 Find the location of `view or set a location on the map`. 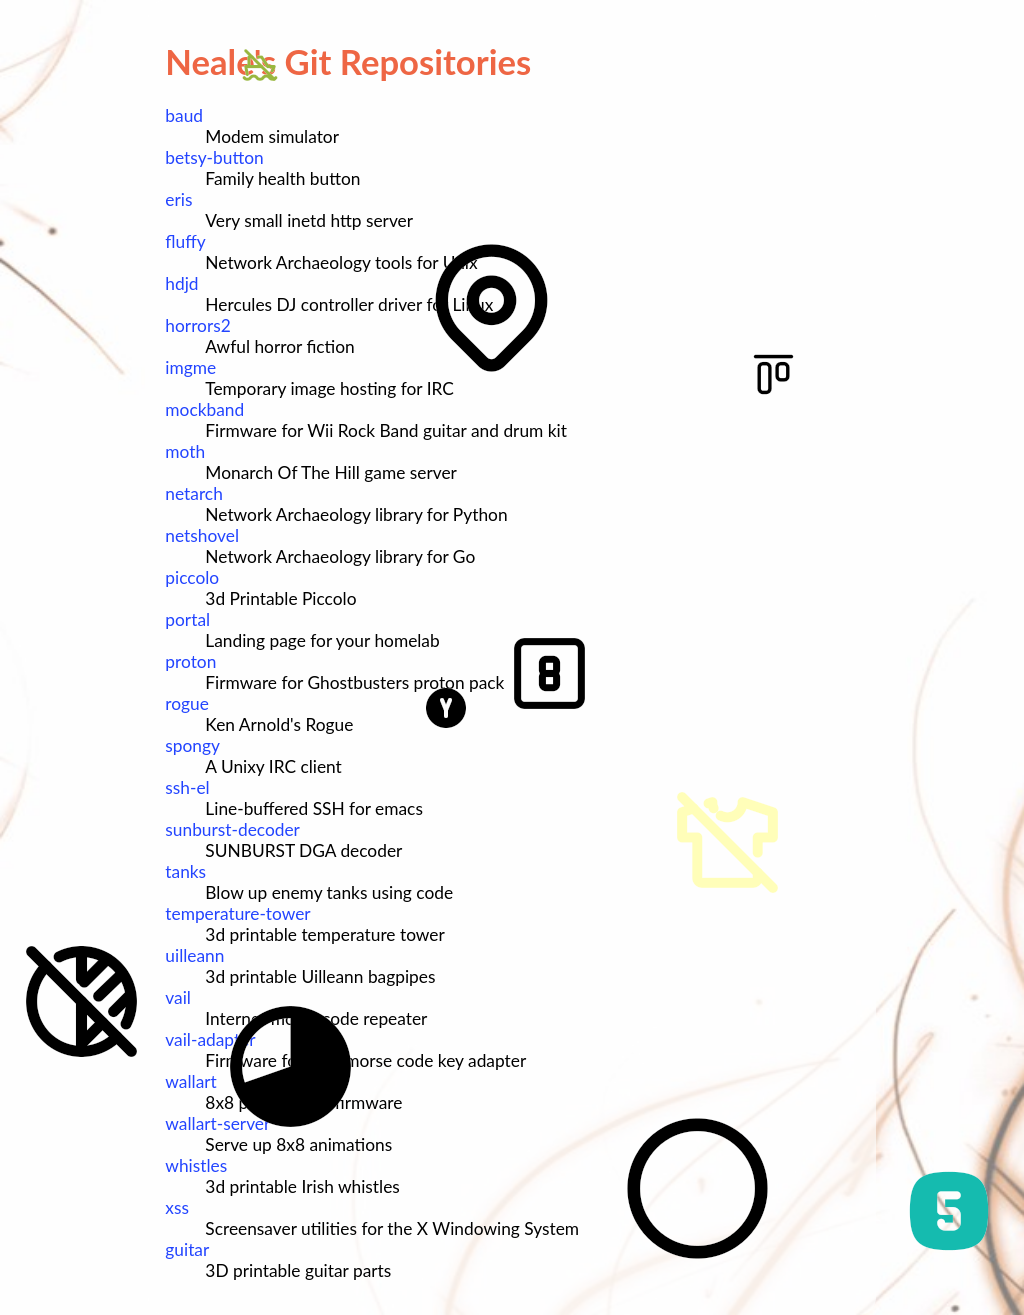

view or set a location on the map is located at coordinates (491, 306).